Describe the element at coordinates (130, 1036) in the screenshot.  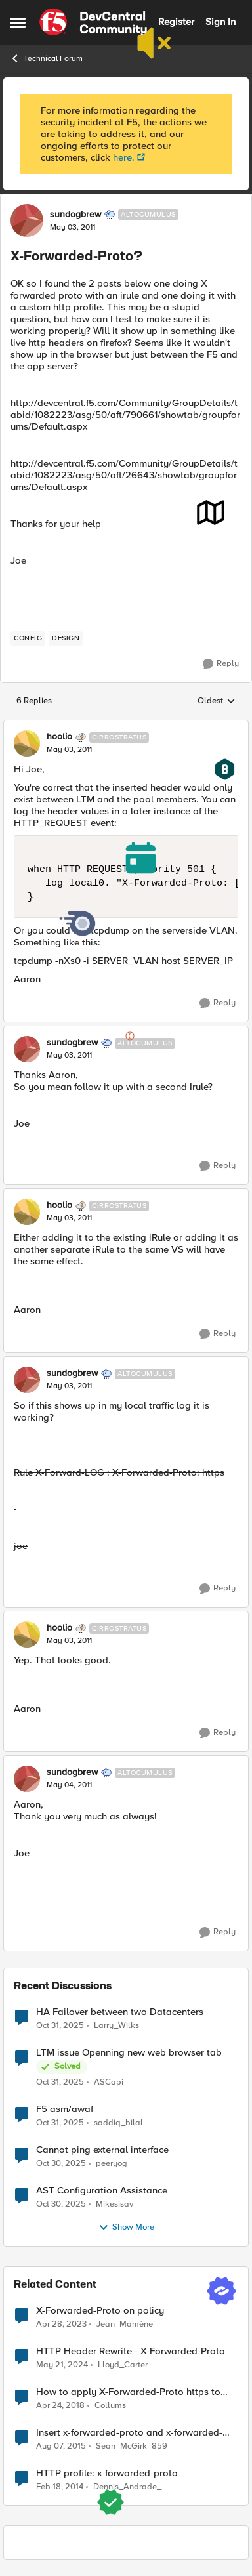
I see `toggle dark mode or night theme` at that location.